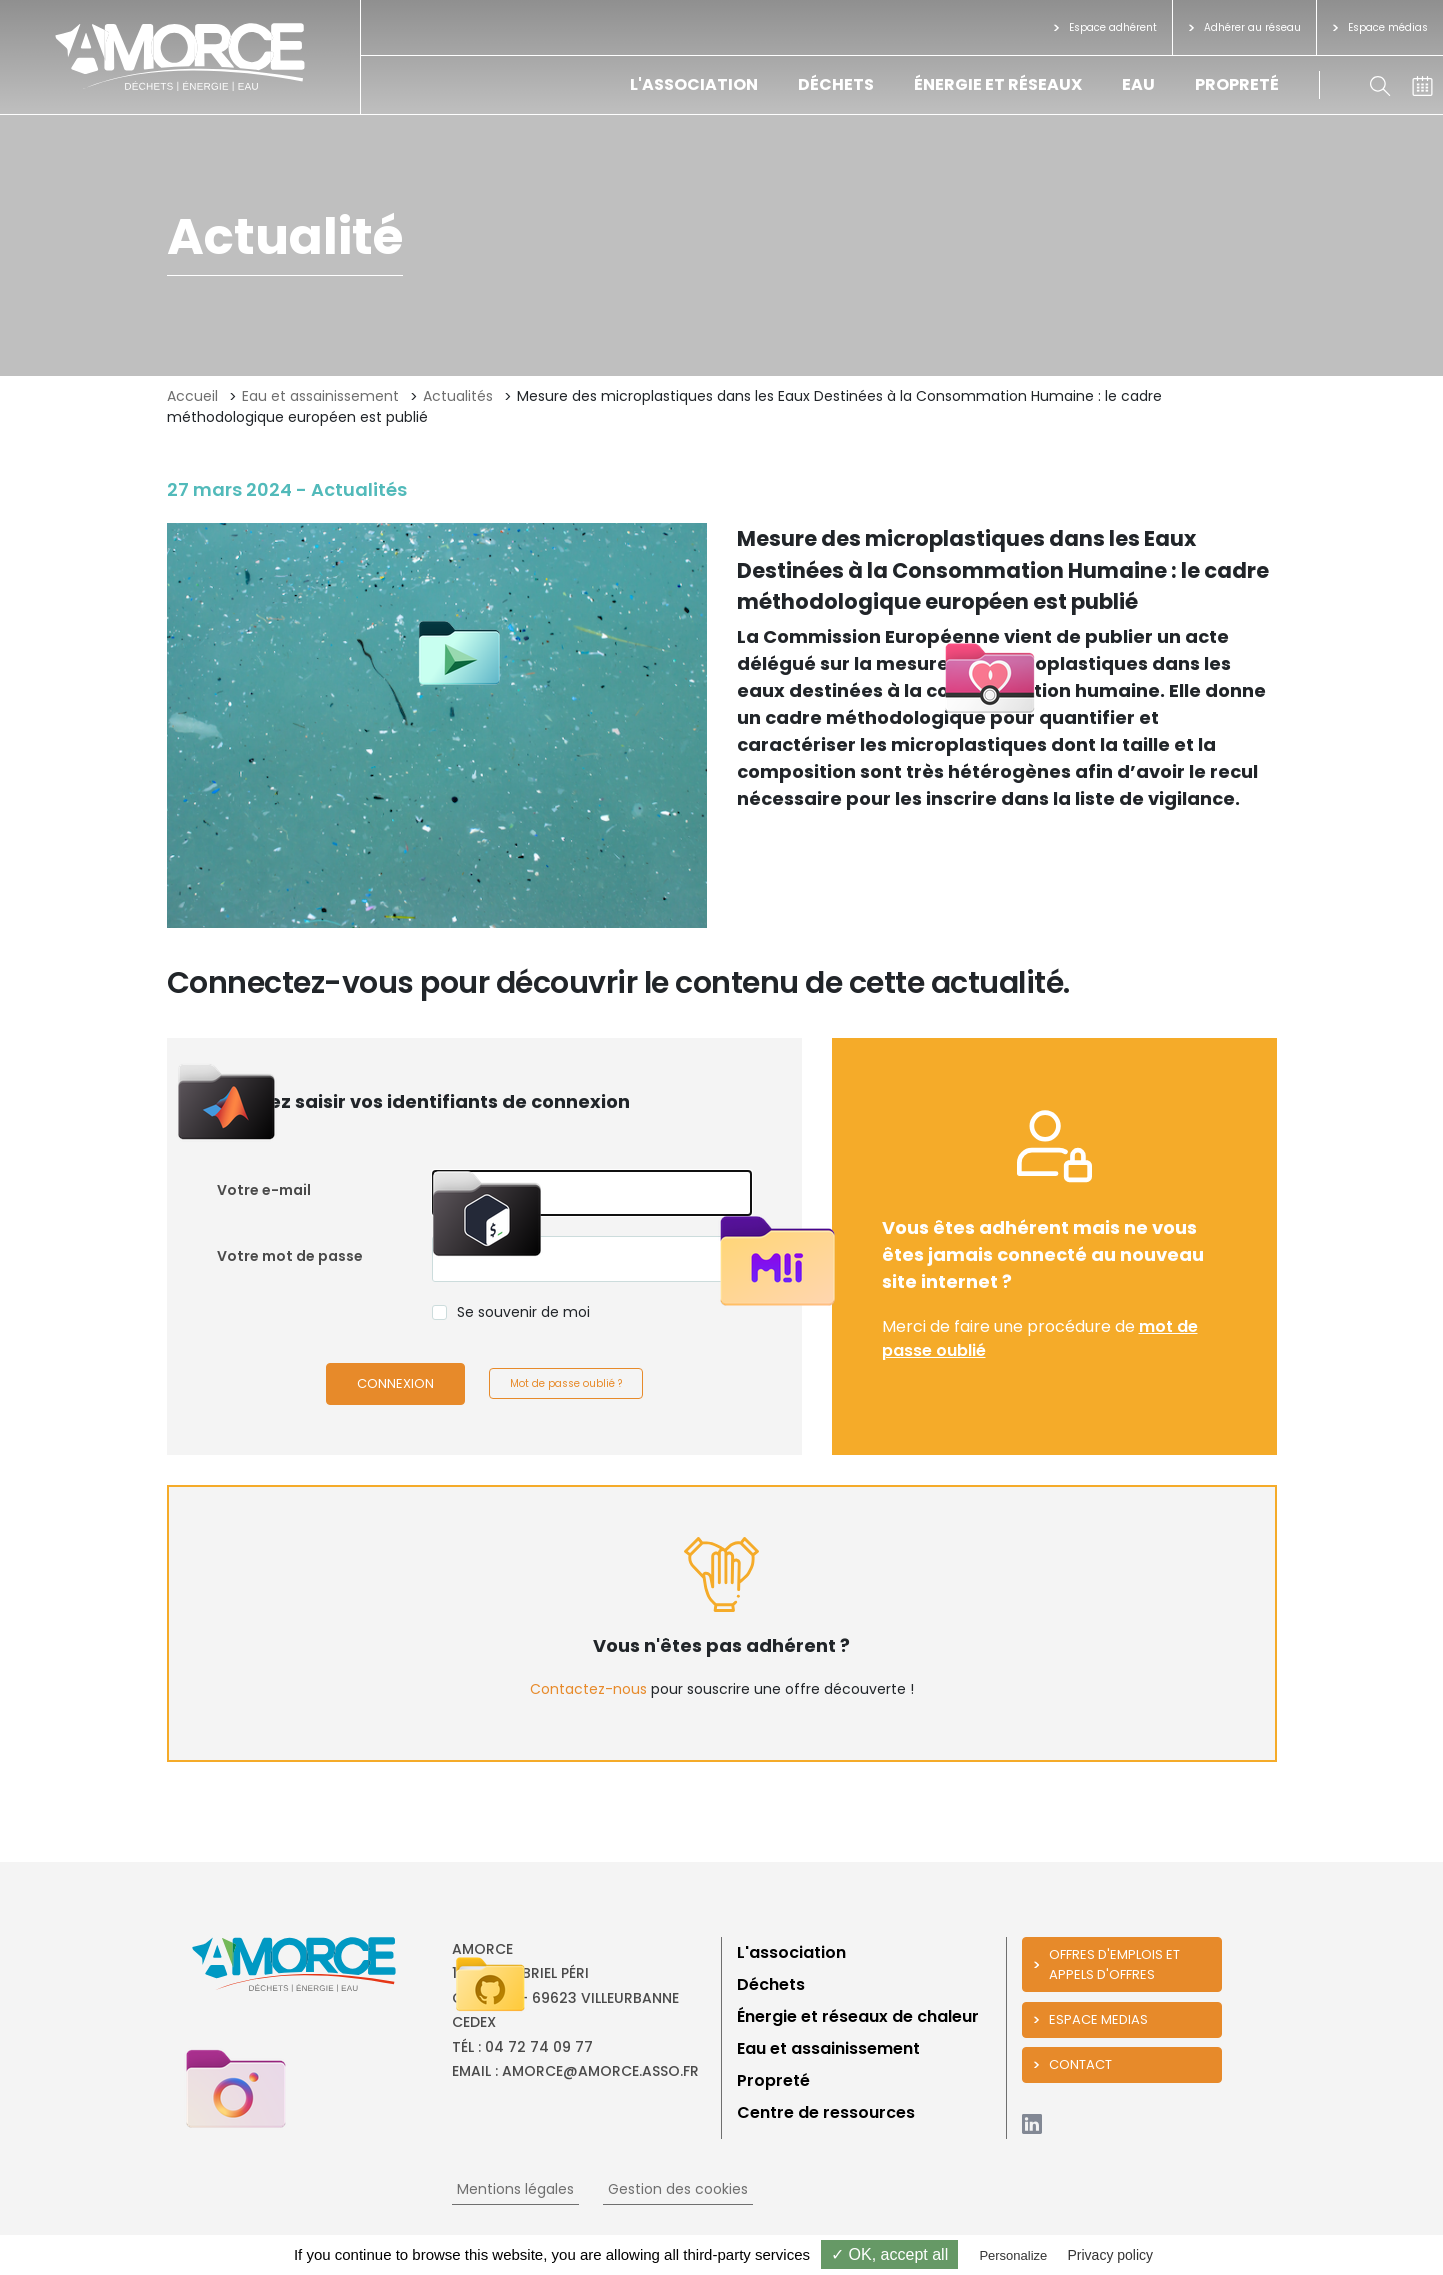 This screenshot has width=1443, height=2275. What do you see at coordinates (777, 1264) in the screenshot?
I see `open wondershare filmii video projects folder` at bounding box center [777, 1264].